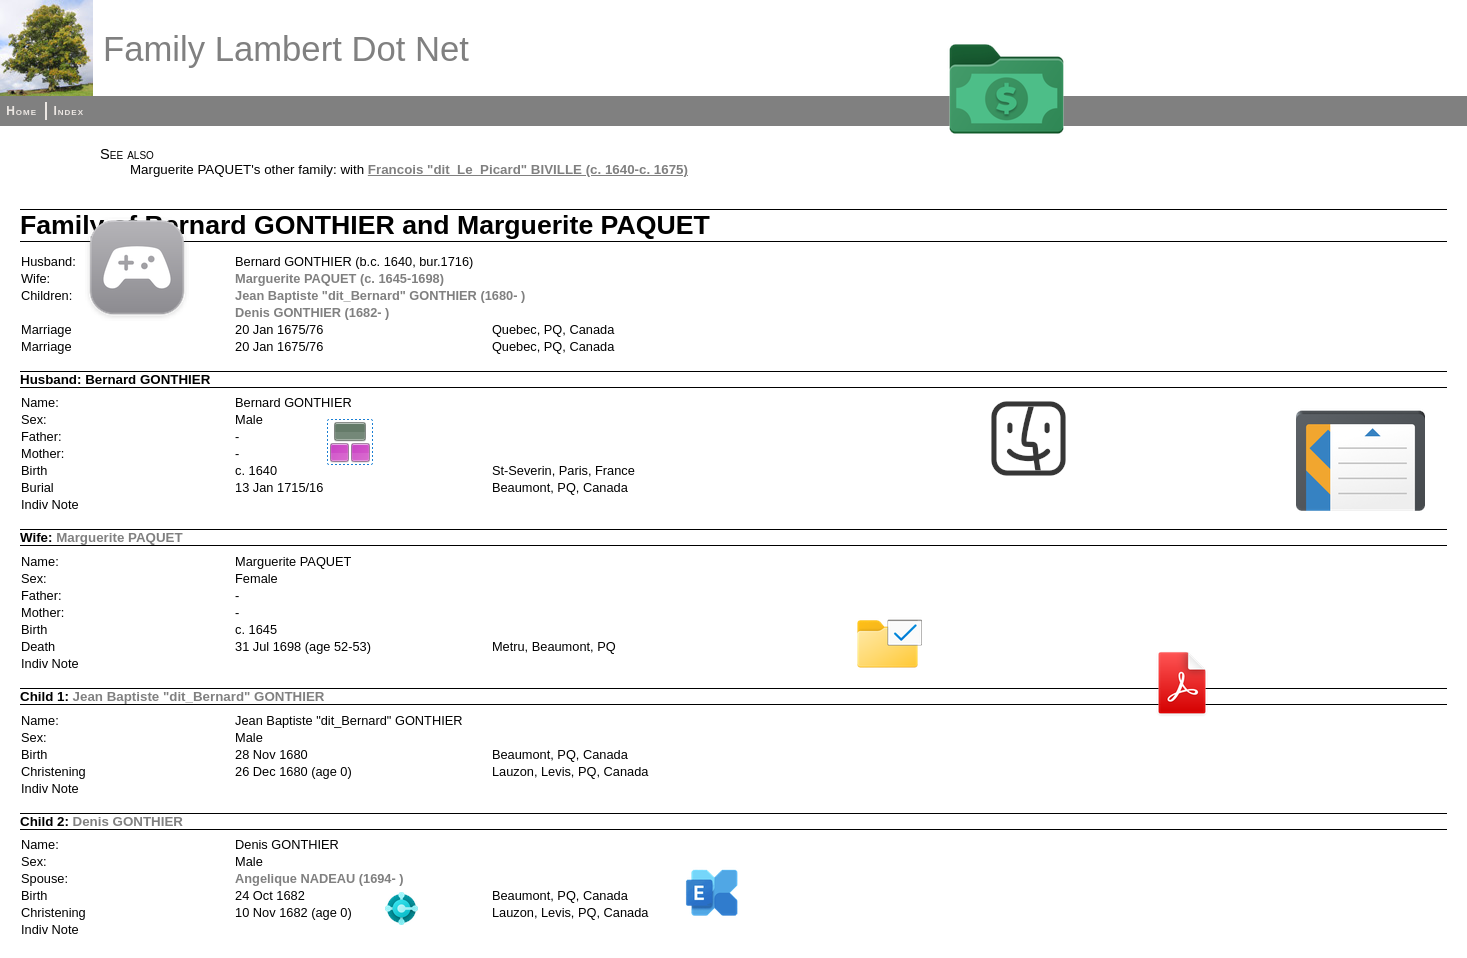 Image resolution: width=1467 pixels, height=958 pixels. What do you see at coordinates (1028, 438) in the screenshot?
I see `open file manager` at bounding box center [1028, 438].